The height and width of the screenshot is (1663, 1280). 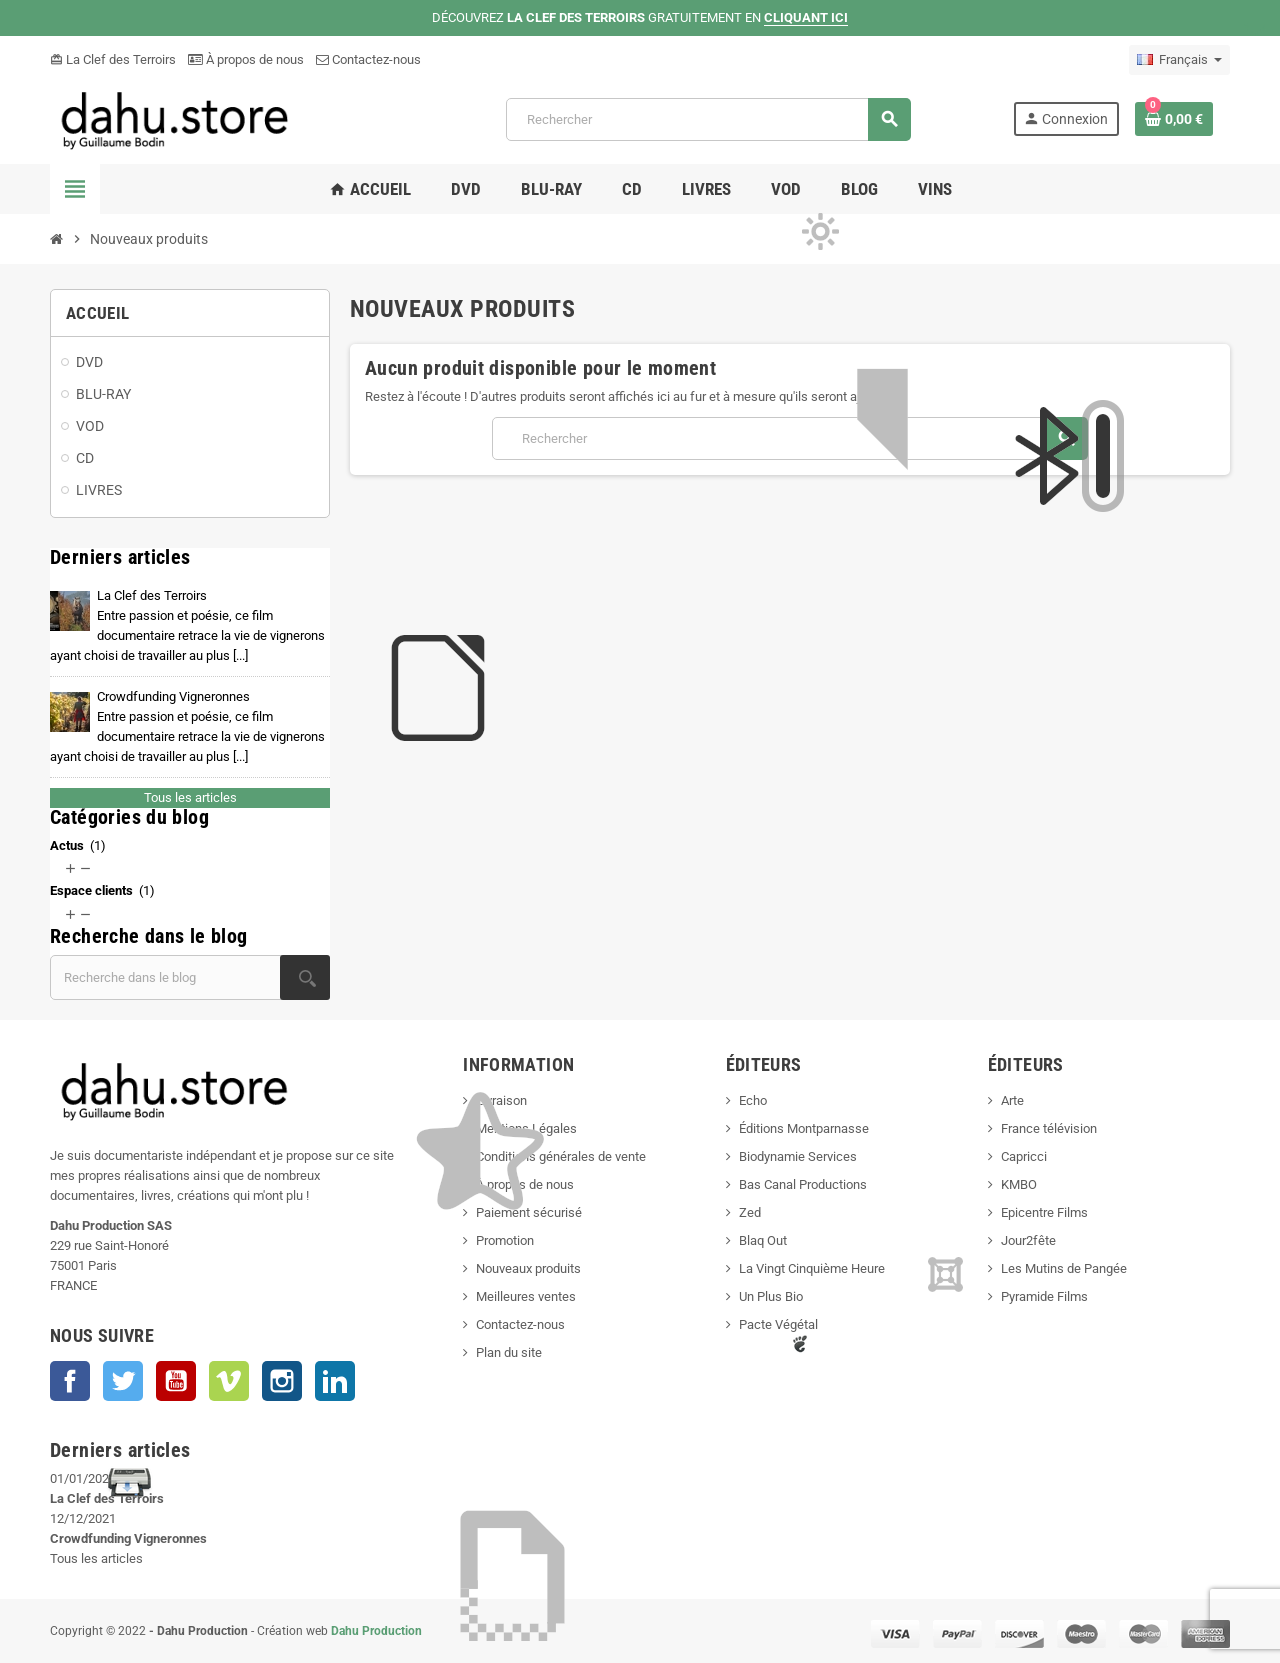 I want to click on adjust display brightness settings, so click(x=820, y=231).